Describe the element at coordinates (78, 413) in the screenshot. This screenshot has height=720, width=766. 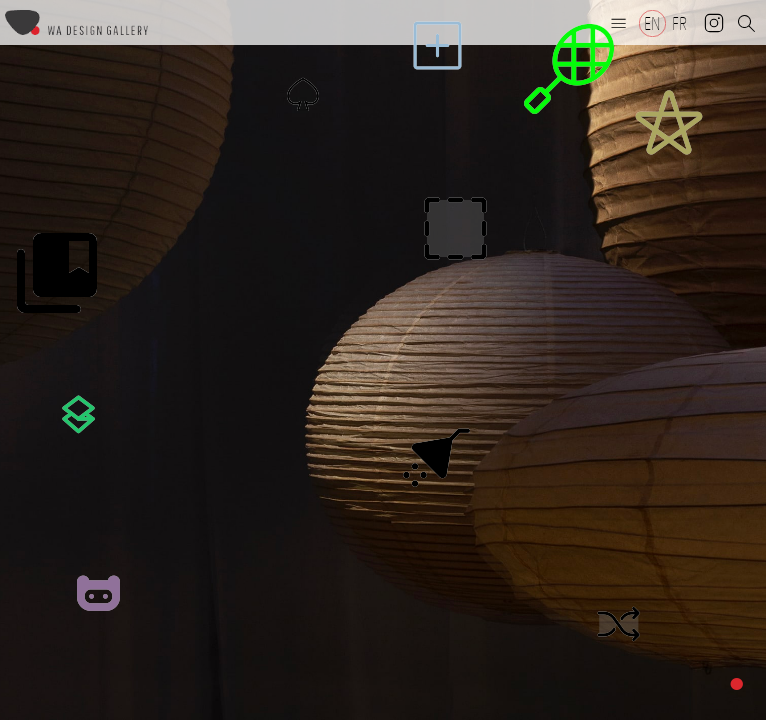
I see `open superhuman email app` at that location.